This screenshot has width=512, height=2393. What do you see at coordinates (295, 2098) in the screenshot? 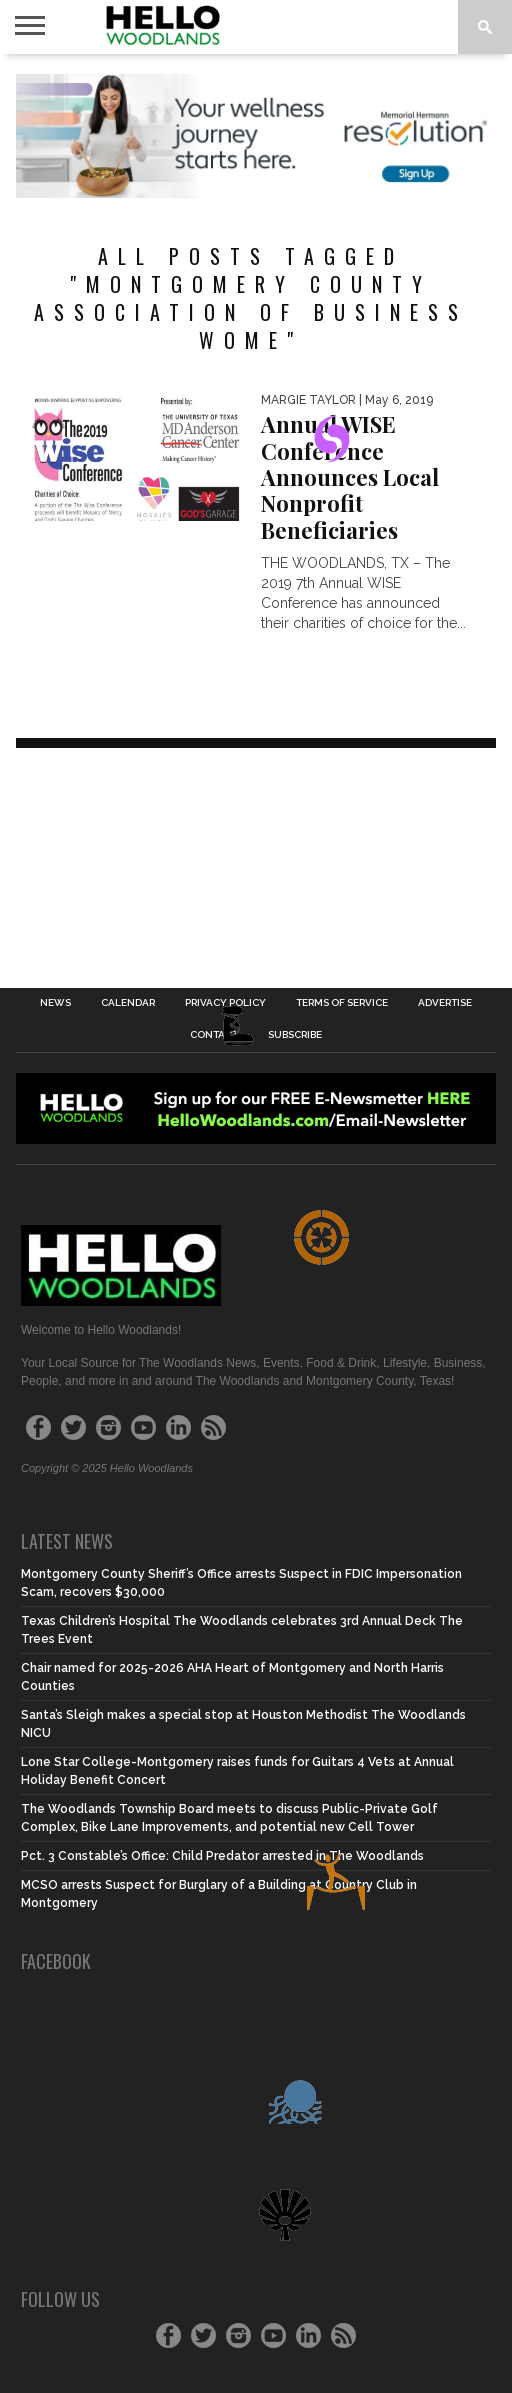
I see `indicates a noodle or pasta dish item` at bounding box center [295, 2098].